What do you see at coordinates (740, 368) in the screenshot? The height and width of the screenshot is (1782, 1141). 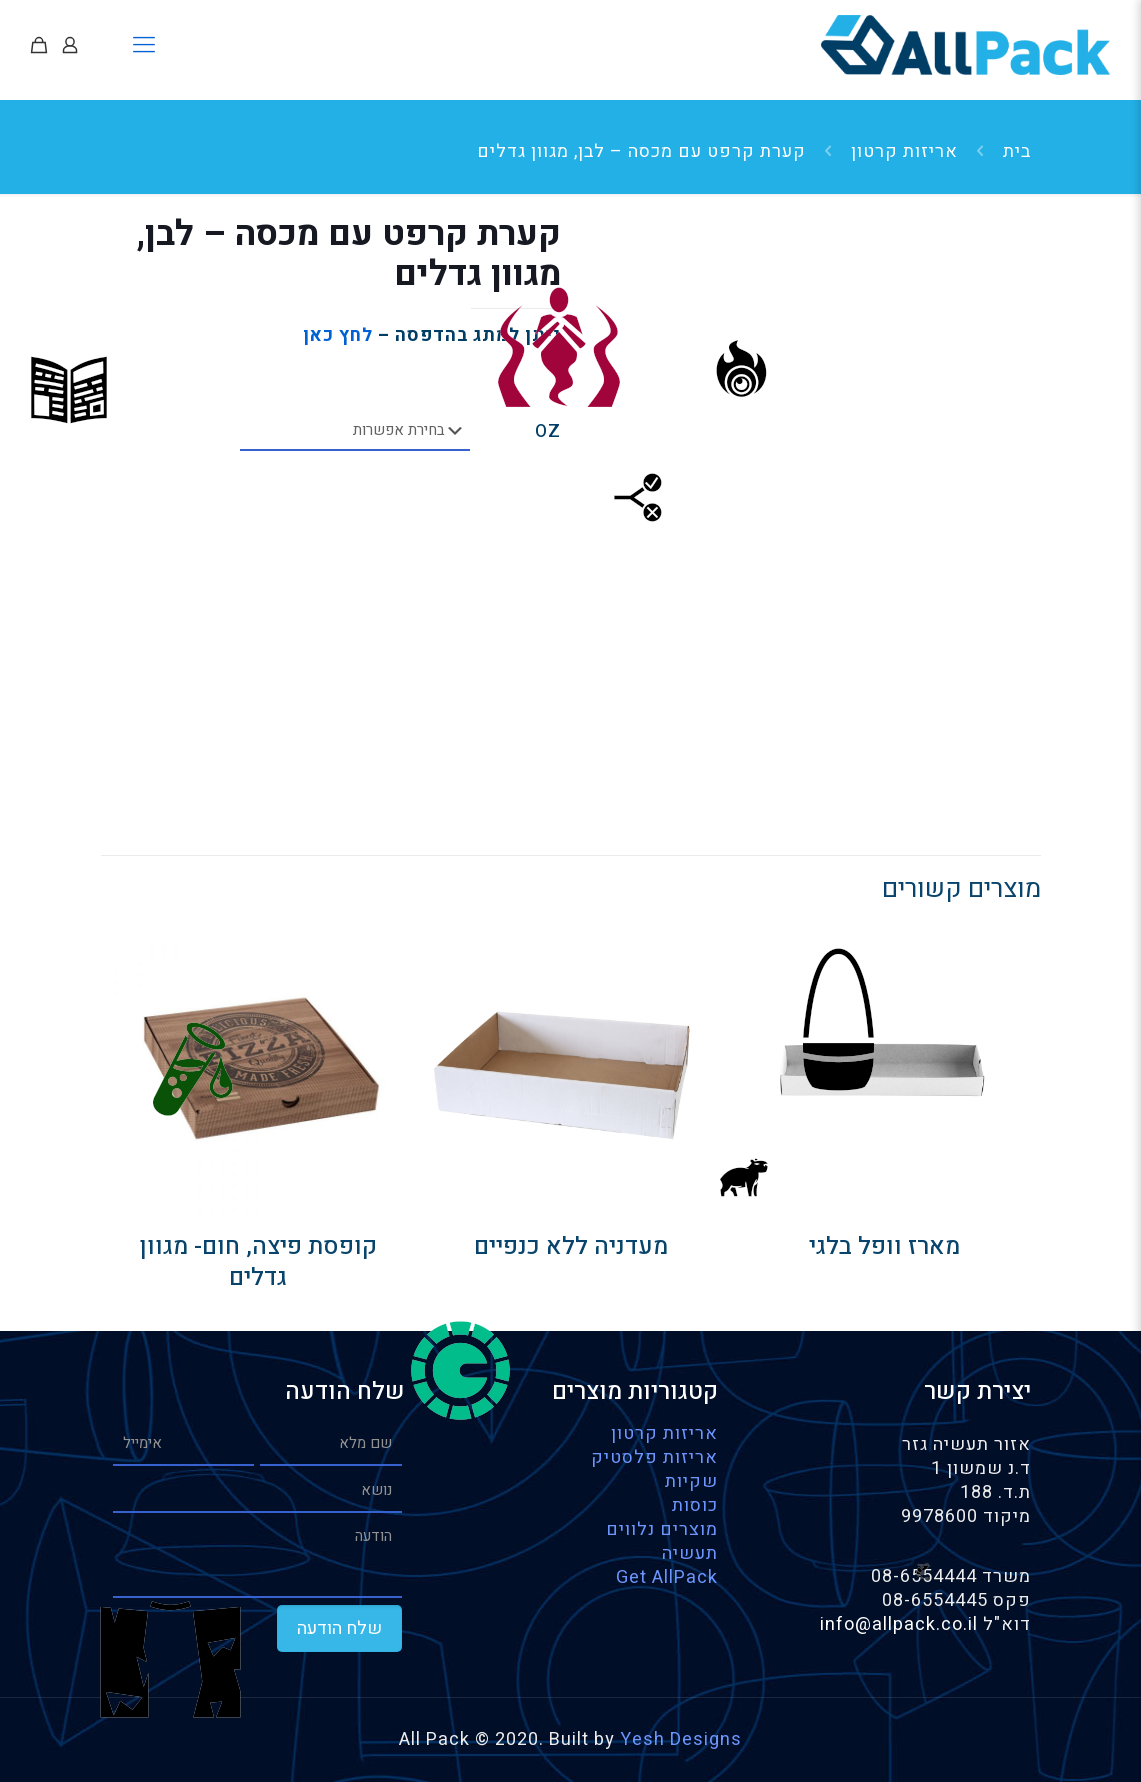 I see `activate fire vision or heat detection mode` at bounding box center [740, 368].